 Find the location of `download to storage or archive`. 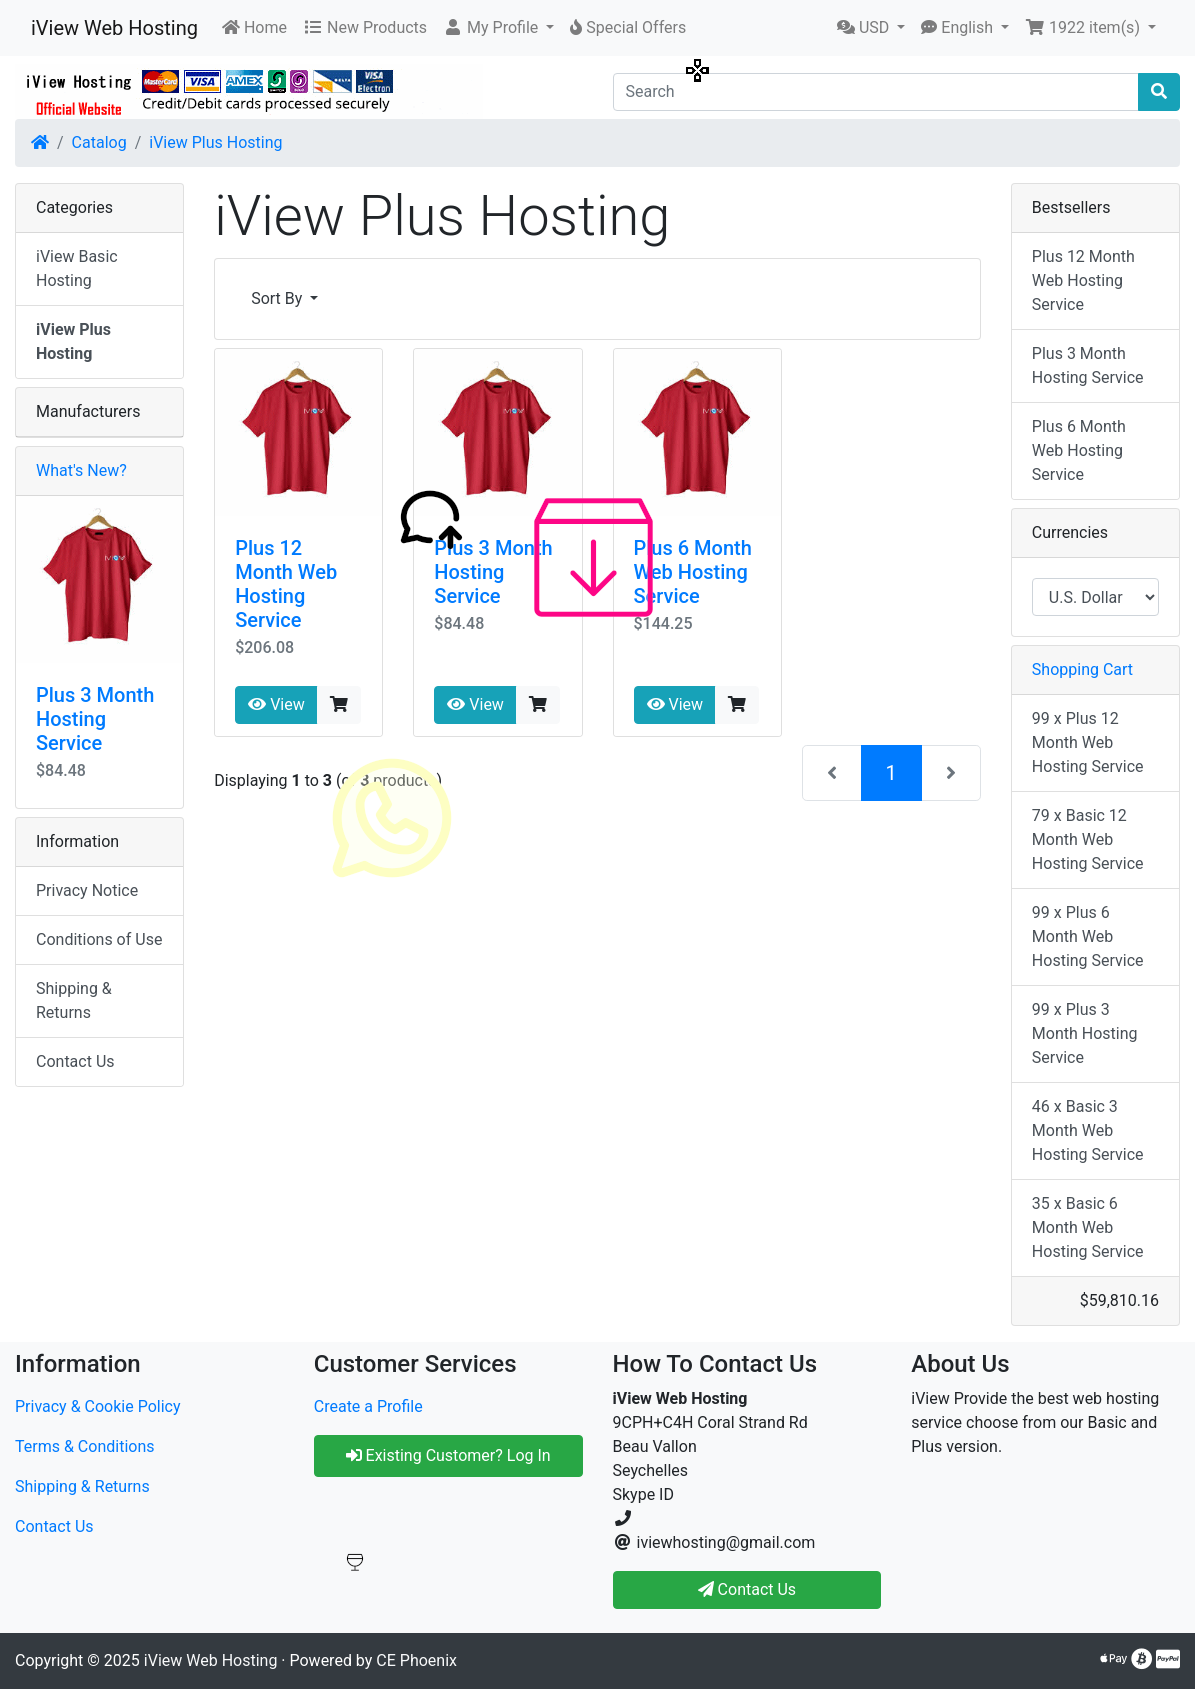

download to storage or archive is located at coordinates (593, 557).